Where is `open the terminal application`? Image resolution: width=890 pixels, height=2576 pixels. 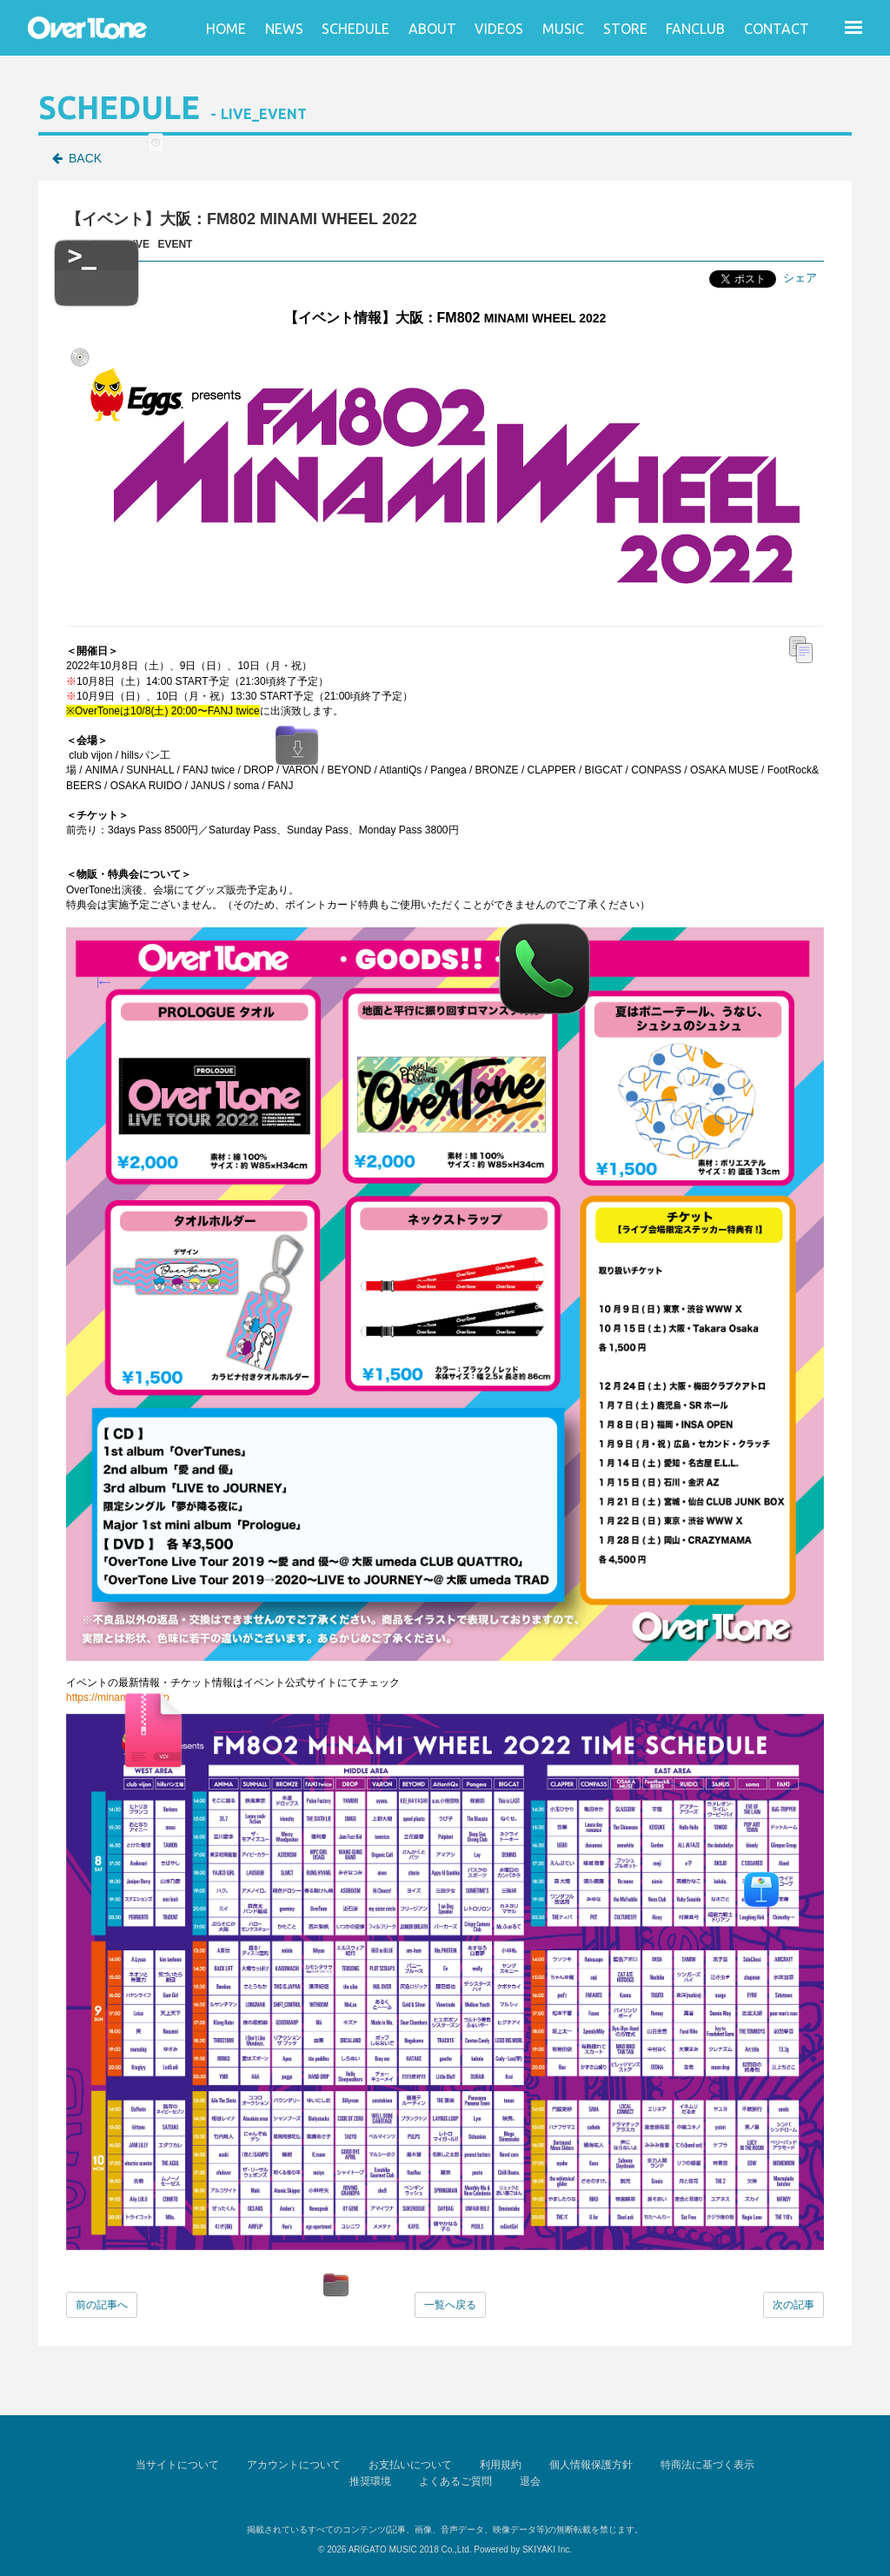 open the terminal application is located at coordinates (96, 273).